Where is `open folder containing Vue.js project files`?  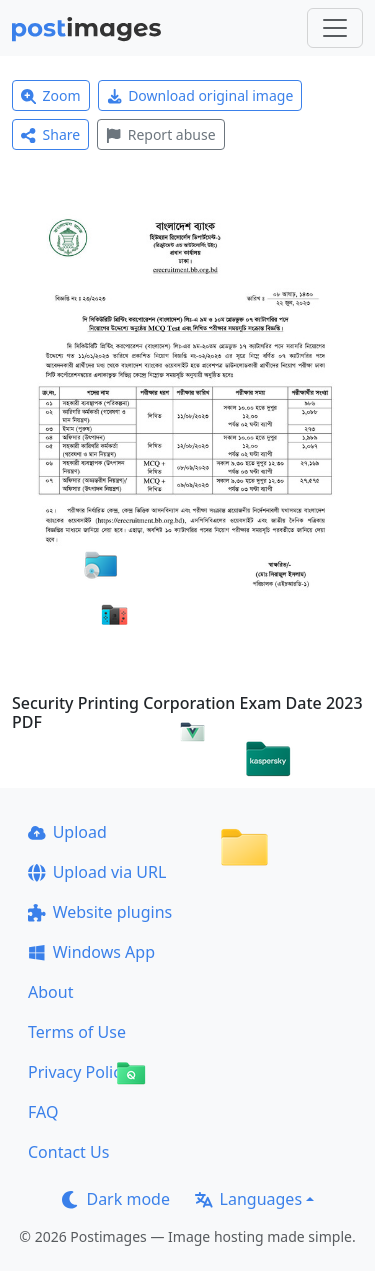
open folder containing Vue.js project files is located at coordinates (192, 732).